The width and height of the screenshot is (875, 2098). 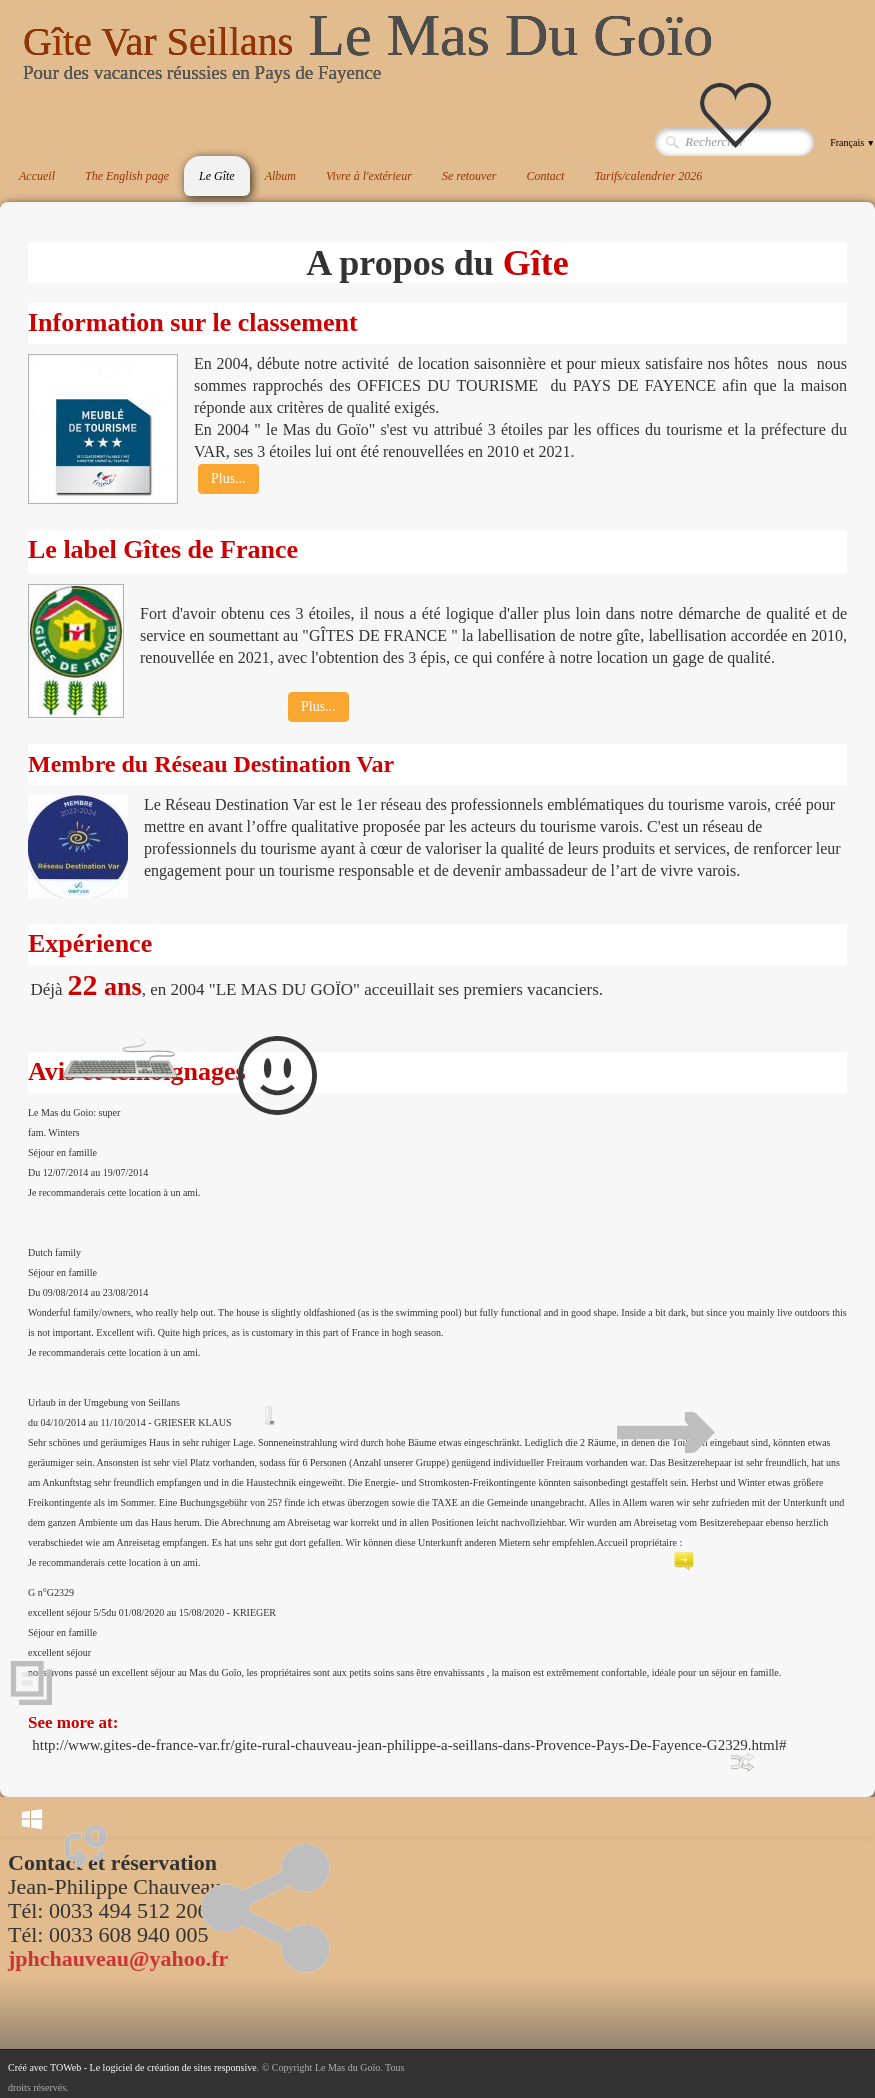 What do you see at coordinates (684, 1561) in the screenshot?
I see `user status: away or stepped out` at bounding box center [684, 1561].